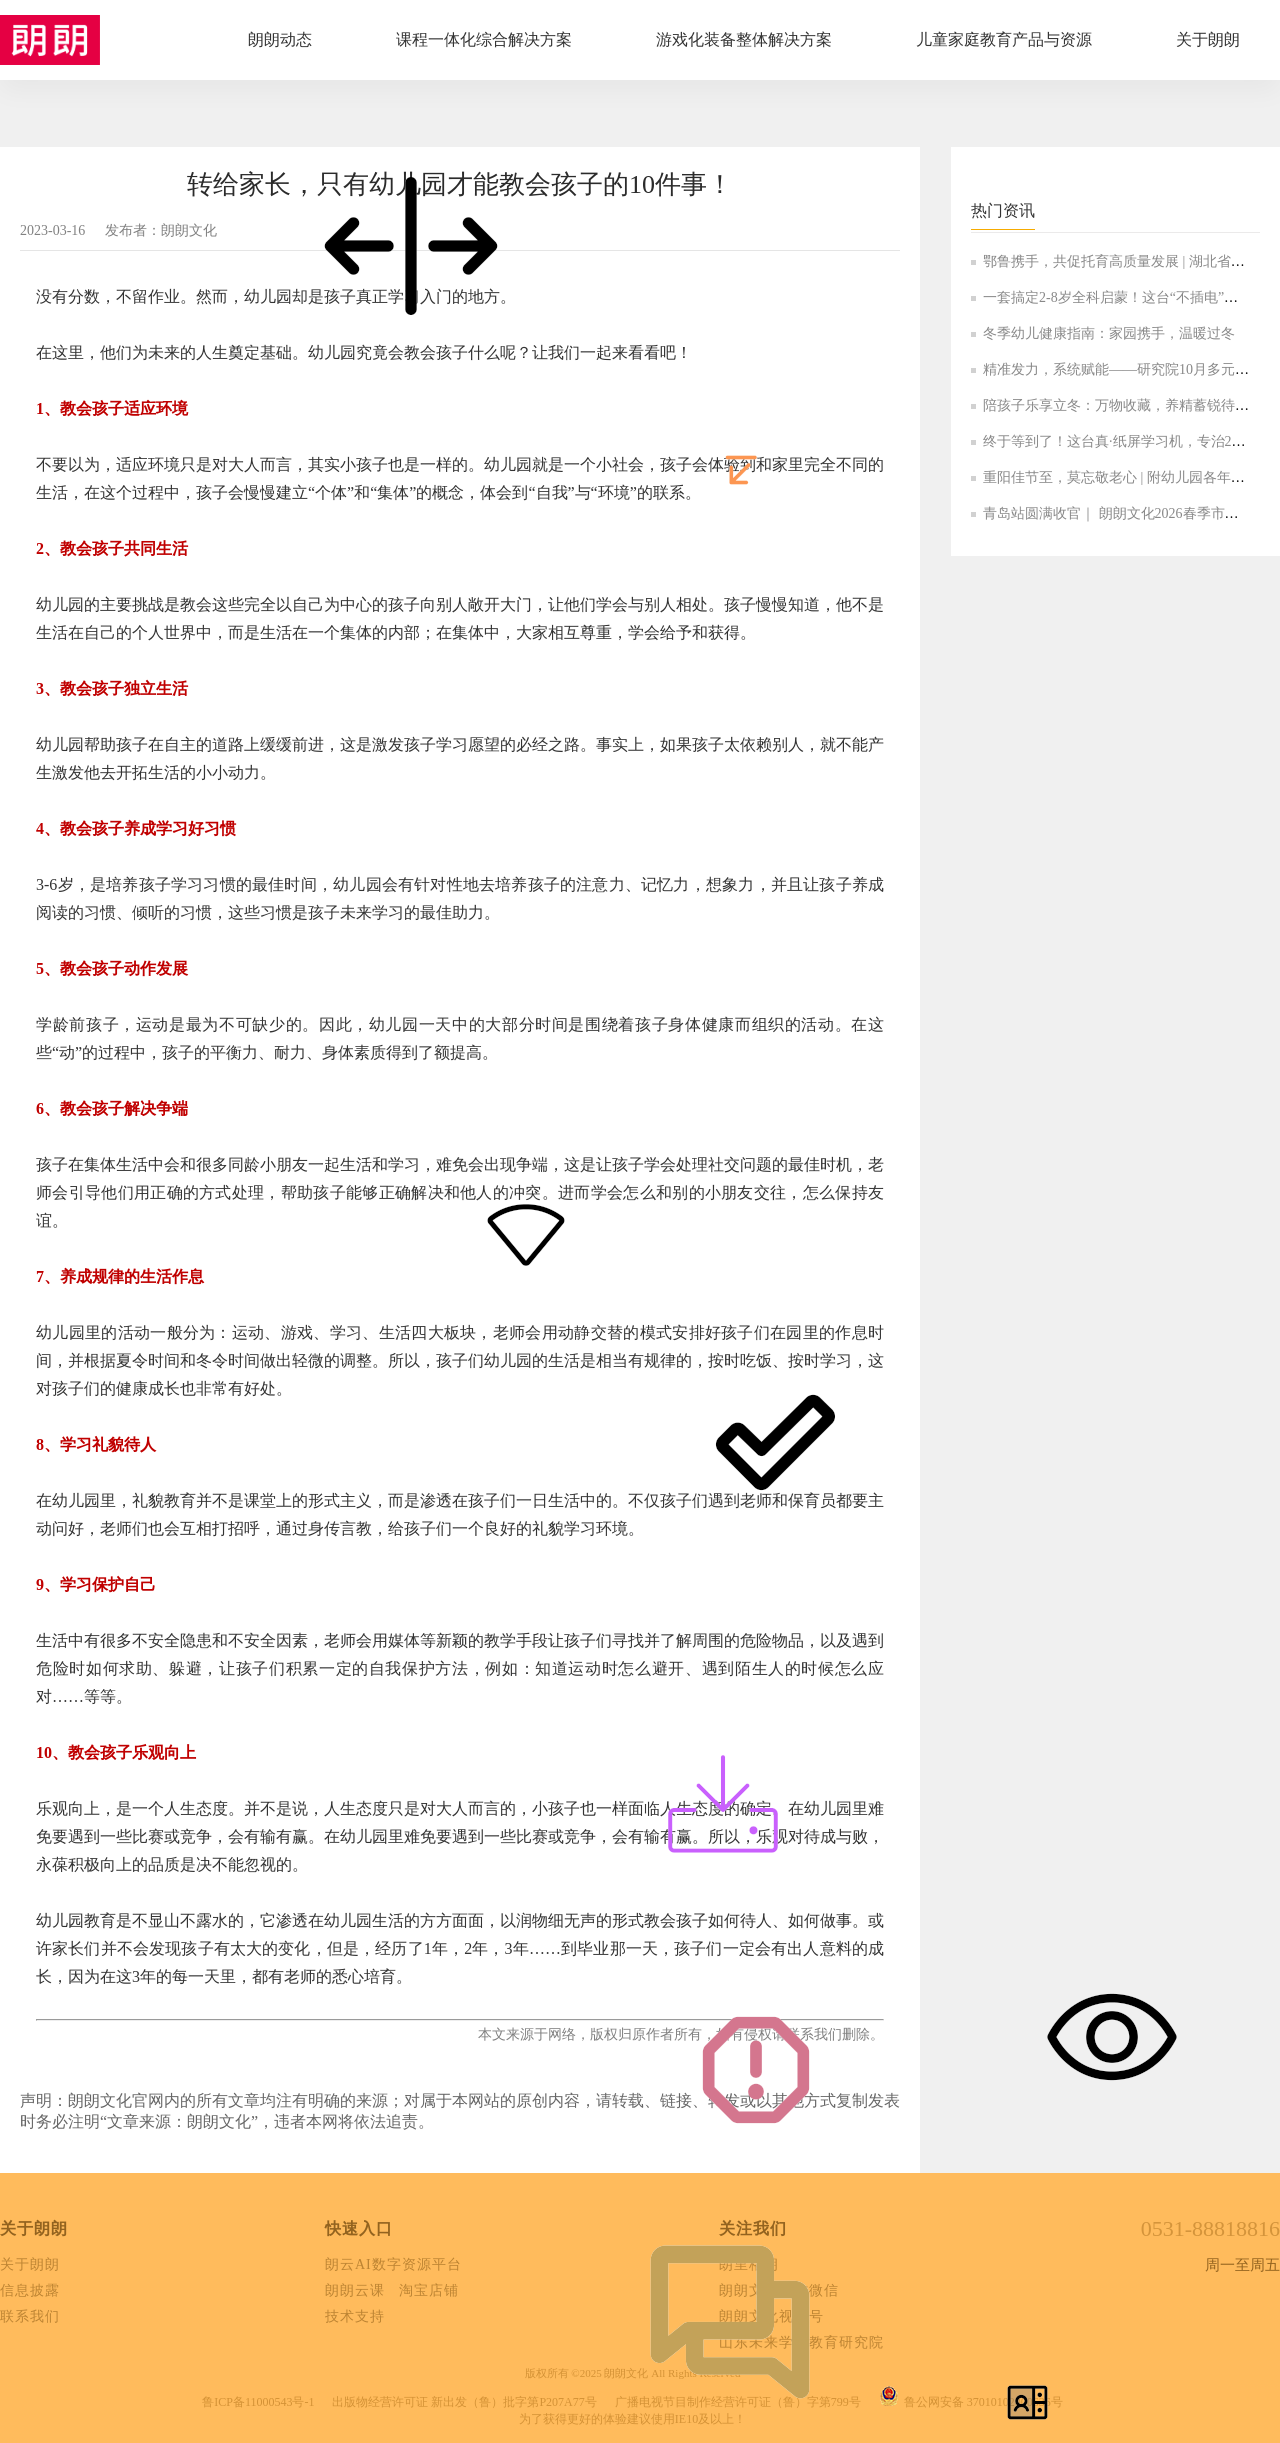 This screenshot has width=1280, height=2443. What do you see at coordinates (526, 1235) in the screenshot?
I see `no wifi signal available` at bounding box center [526, 1235].